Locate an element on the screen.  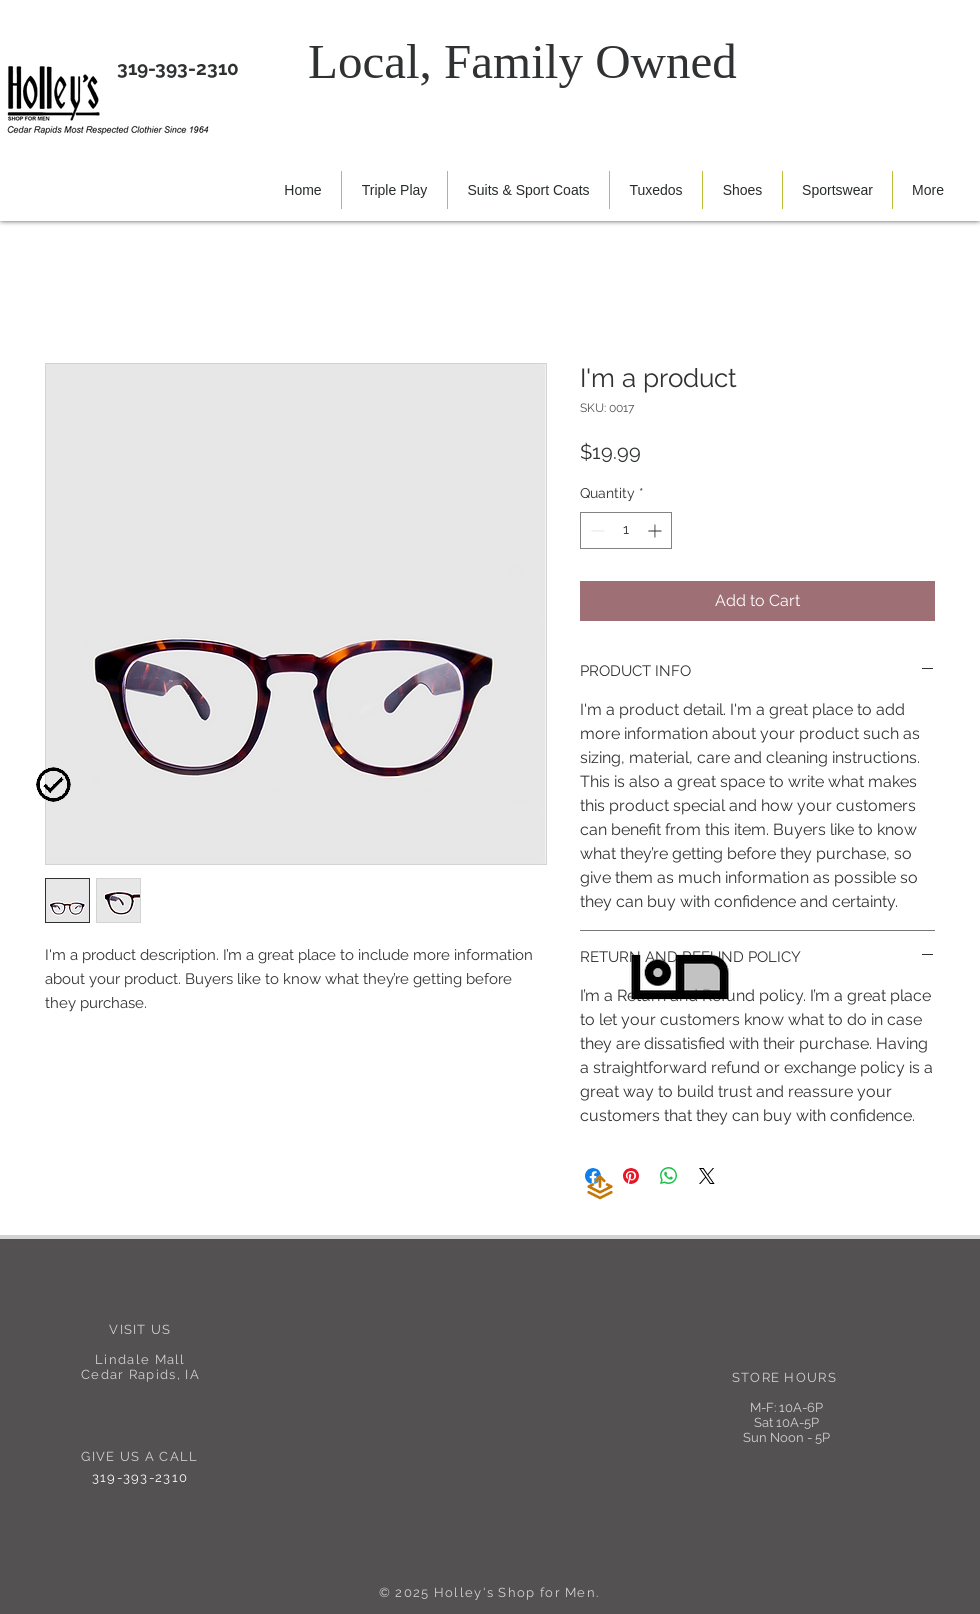
select a first-class or business suite seat is located at coordinates (680, 977).